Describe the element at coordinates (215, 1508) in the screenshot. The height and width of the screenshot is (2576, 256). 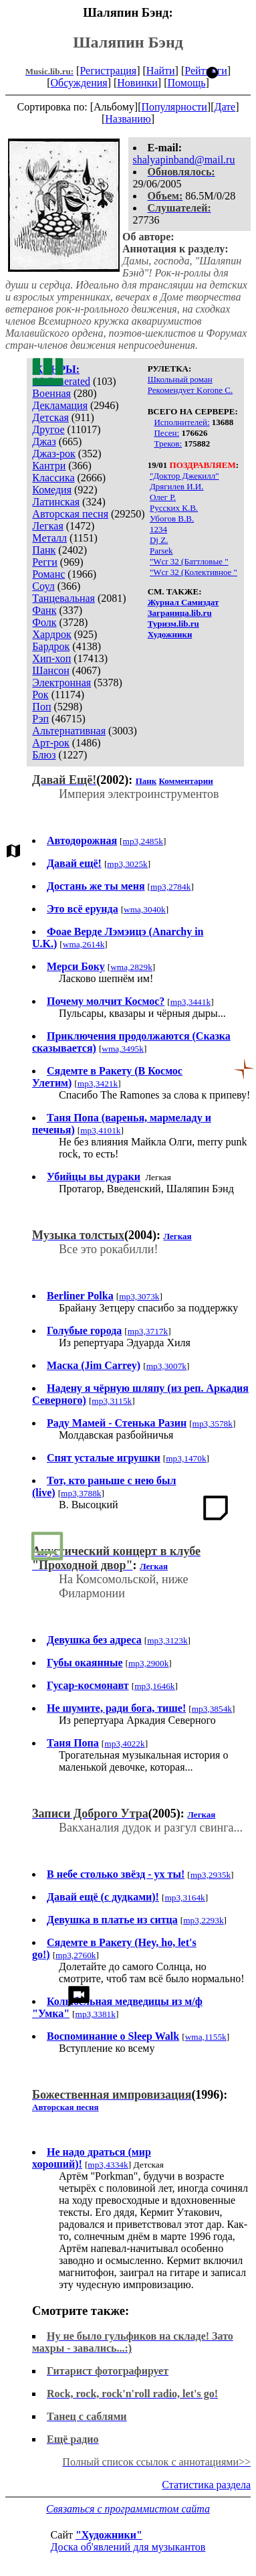
I see `create a new sticky note` at that location.